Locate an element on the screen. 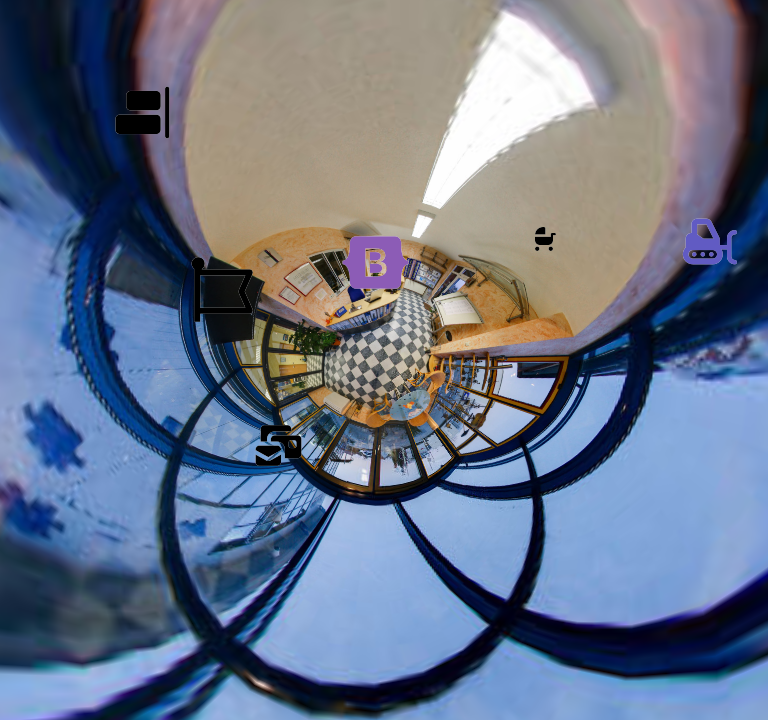 The width and height of the screenshot is (768, 720). access bulk mail or mass messaging is located at coordinates (278, 445).